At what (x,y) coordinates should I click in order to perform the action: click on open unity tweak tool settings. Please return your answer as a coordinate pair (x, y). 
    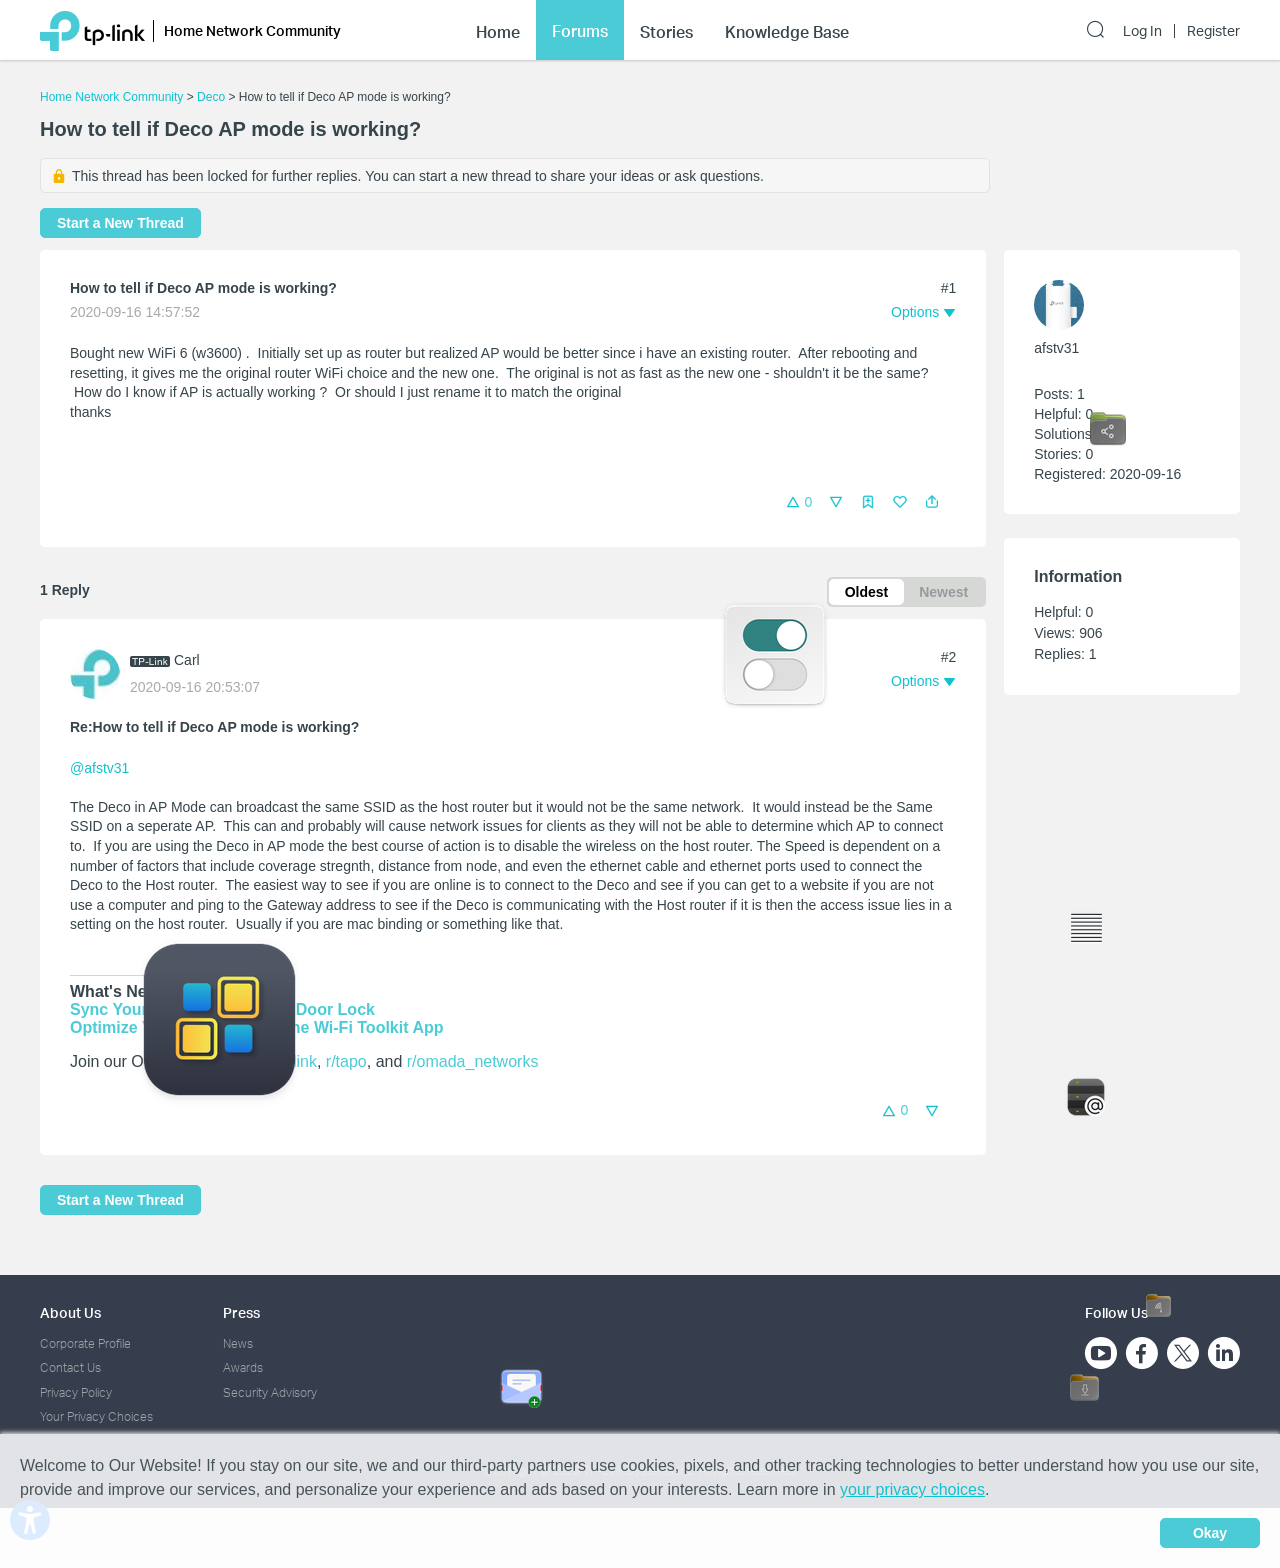
    Looking at the image, I should click on (775, 655).